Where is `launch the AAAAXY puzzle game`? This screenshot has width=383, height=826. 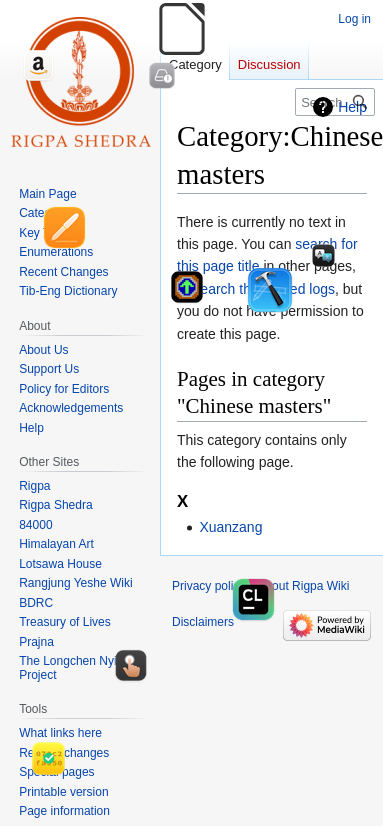
launch the AAAAXY puzzle game is located at coordinates (187, 287).